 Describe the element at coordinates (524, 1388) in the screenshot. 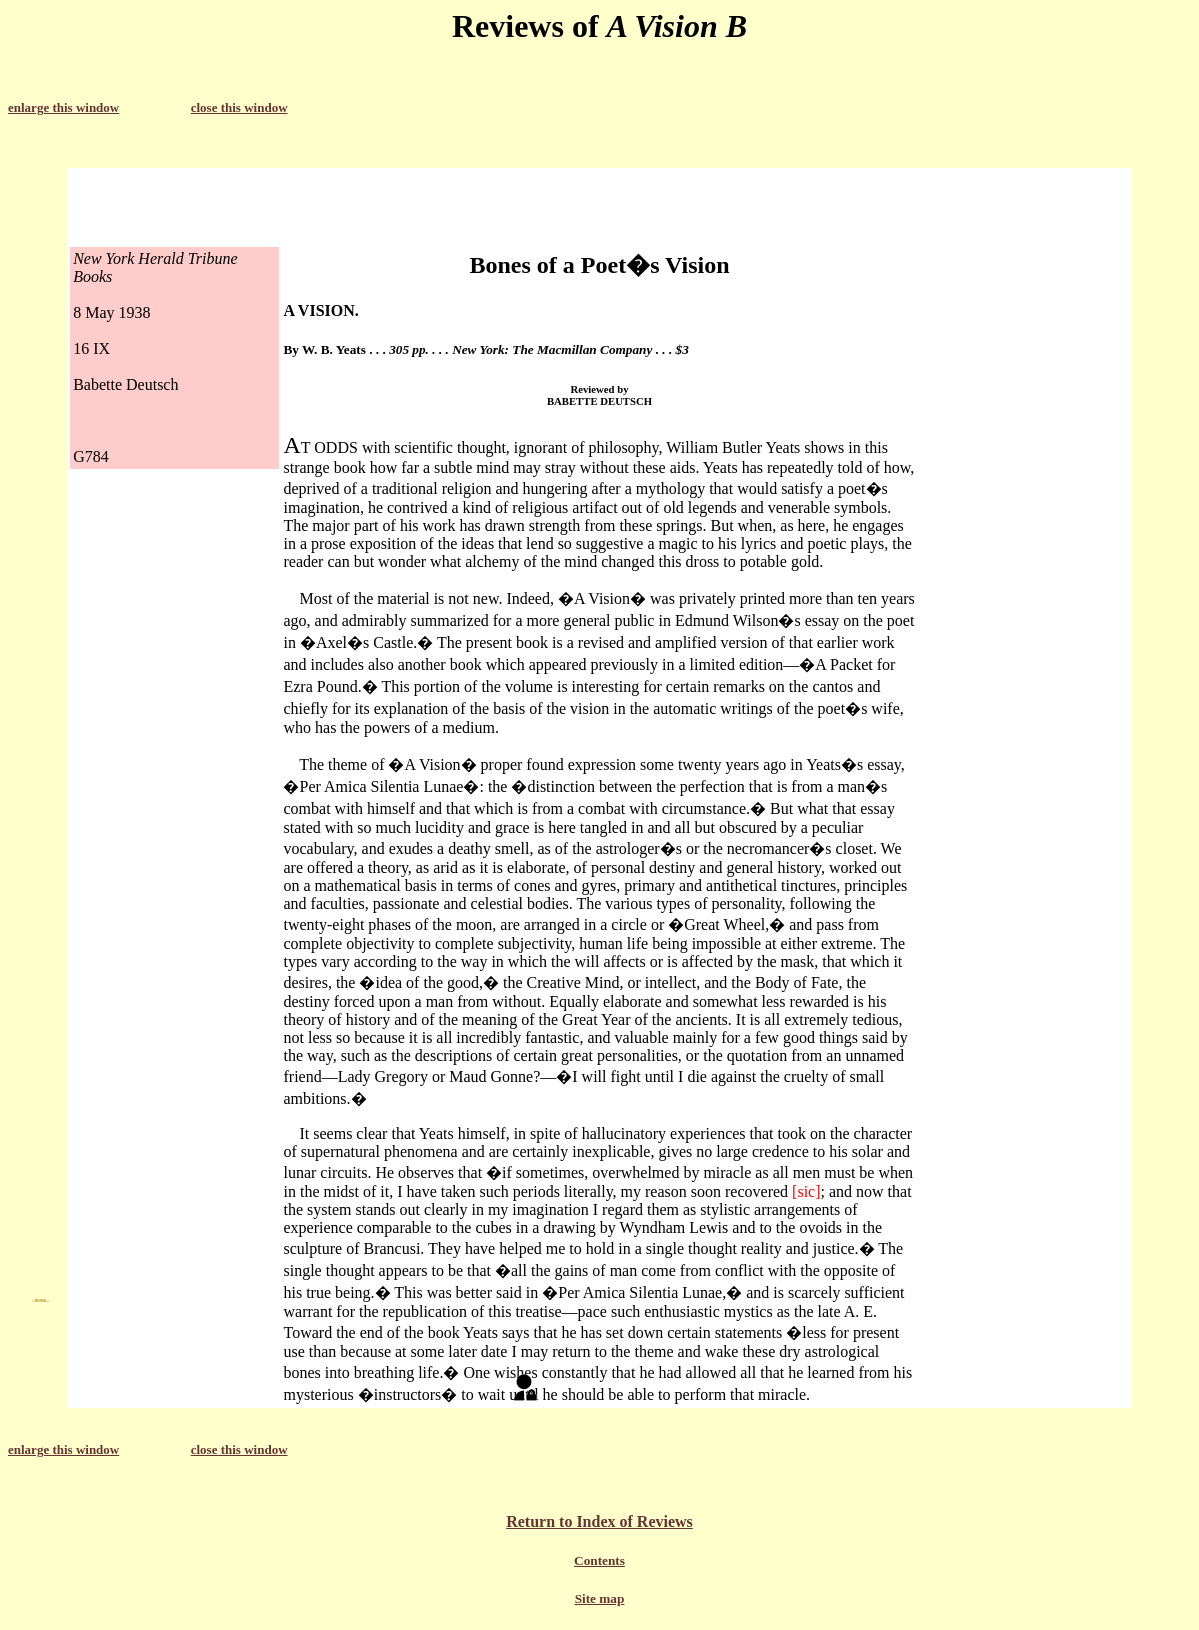

I see `access admin or administrator settings` at that location.